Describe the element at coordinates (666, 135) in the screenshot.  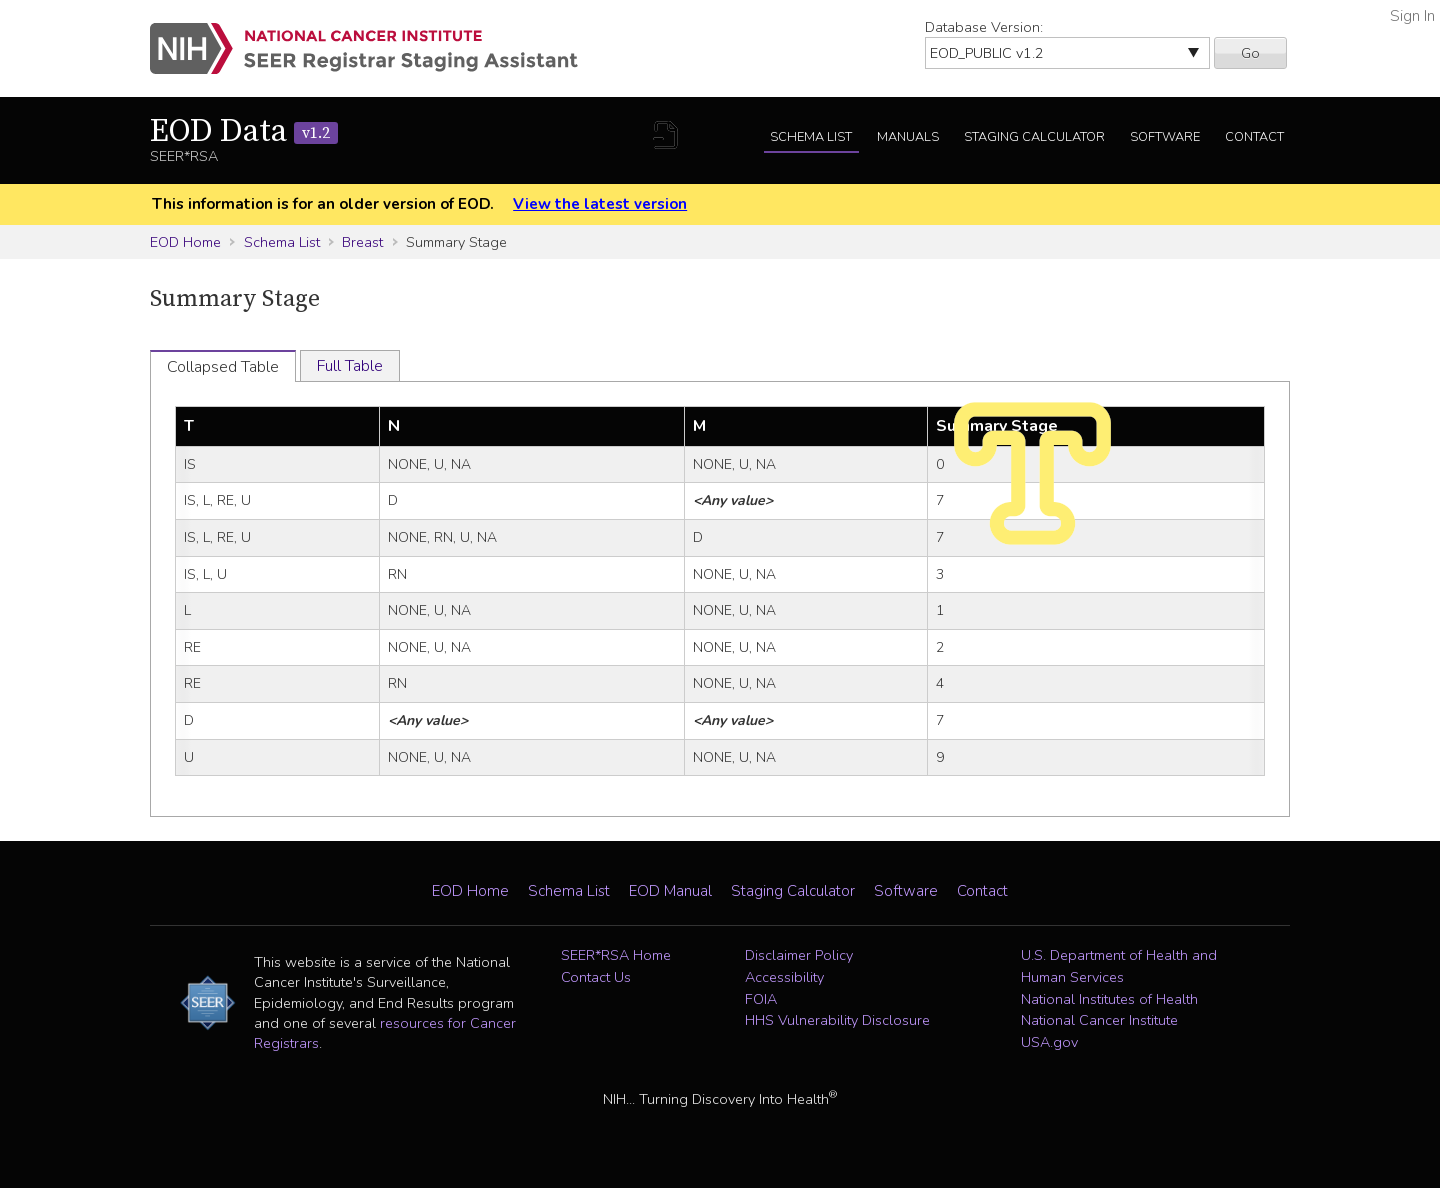
I see `remove content from a file` at that location.